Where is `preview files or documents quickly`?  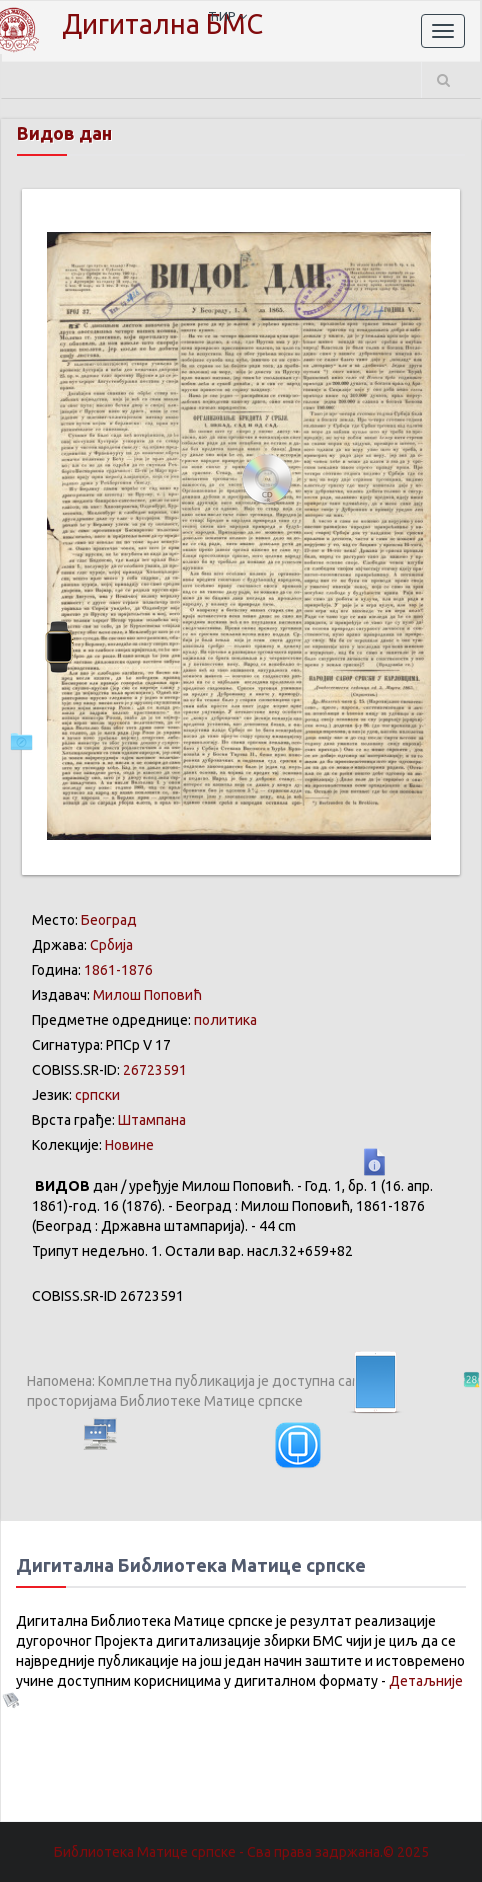
preview files or documents quickly is located at coordinates (298, 1445).